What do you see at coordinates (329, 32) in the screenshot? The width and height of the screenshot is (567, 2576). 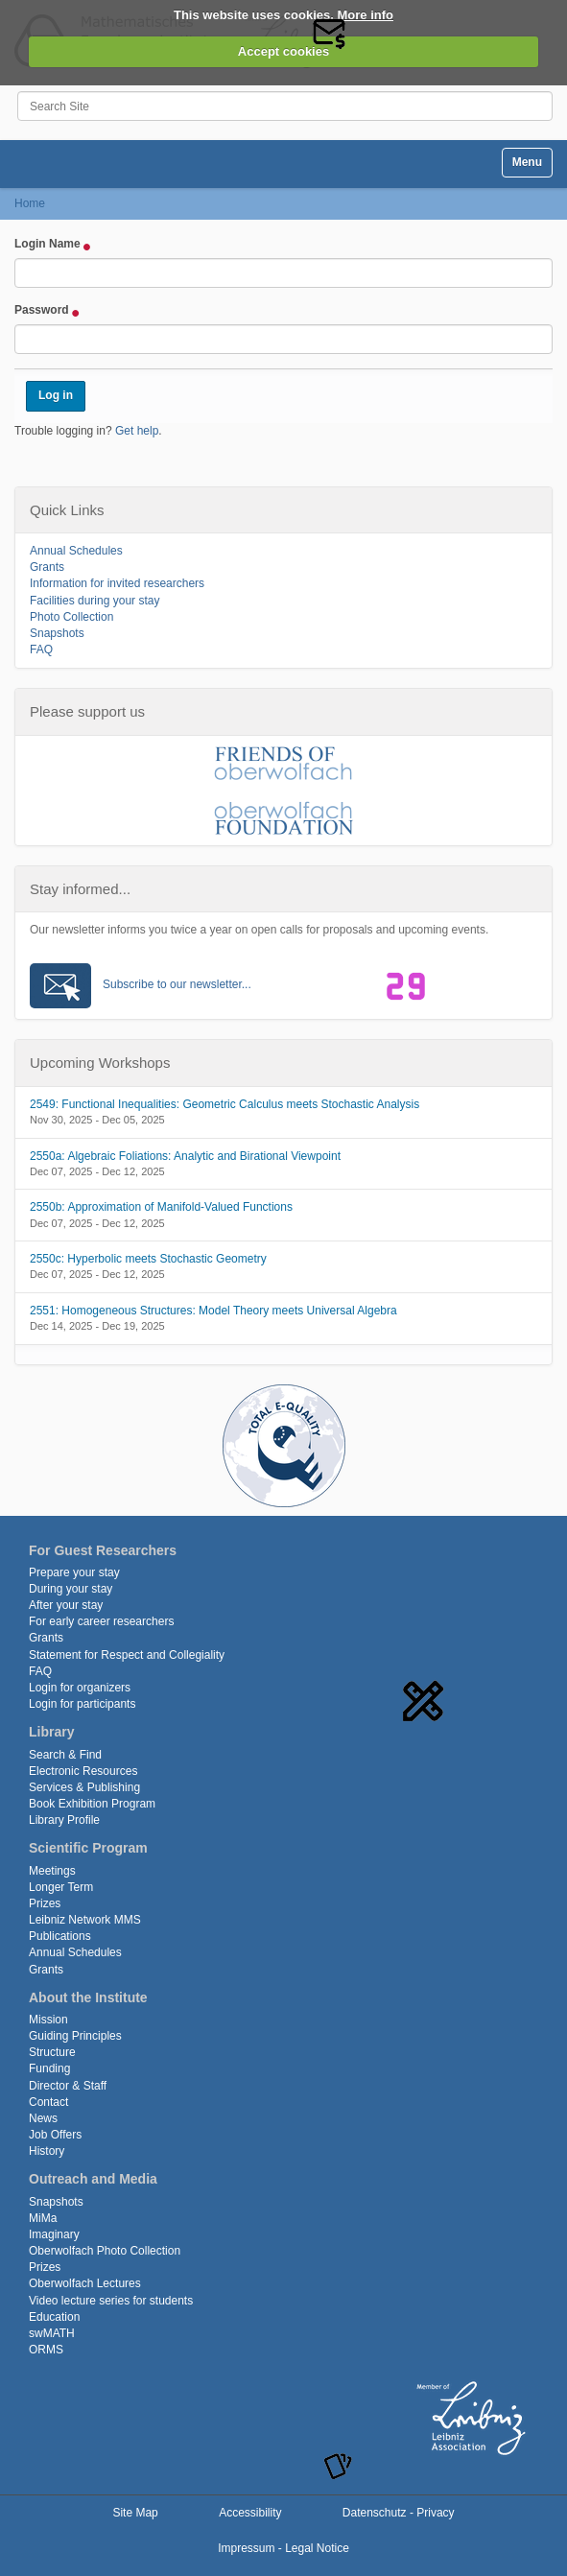 I see `view payment or invoice emails` at bounding box center [329, 32].